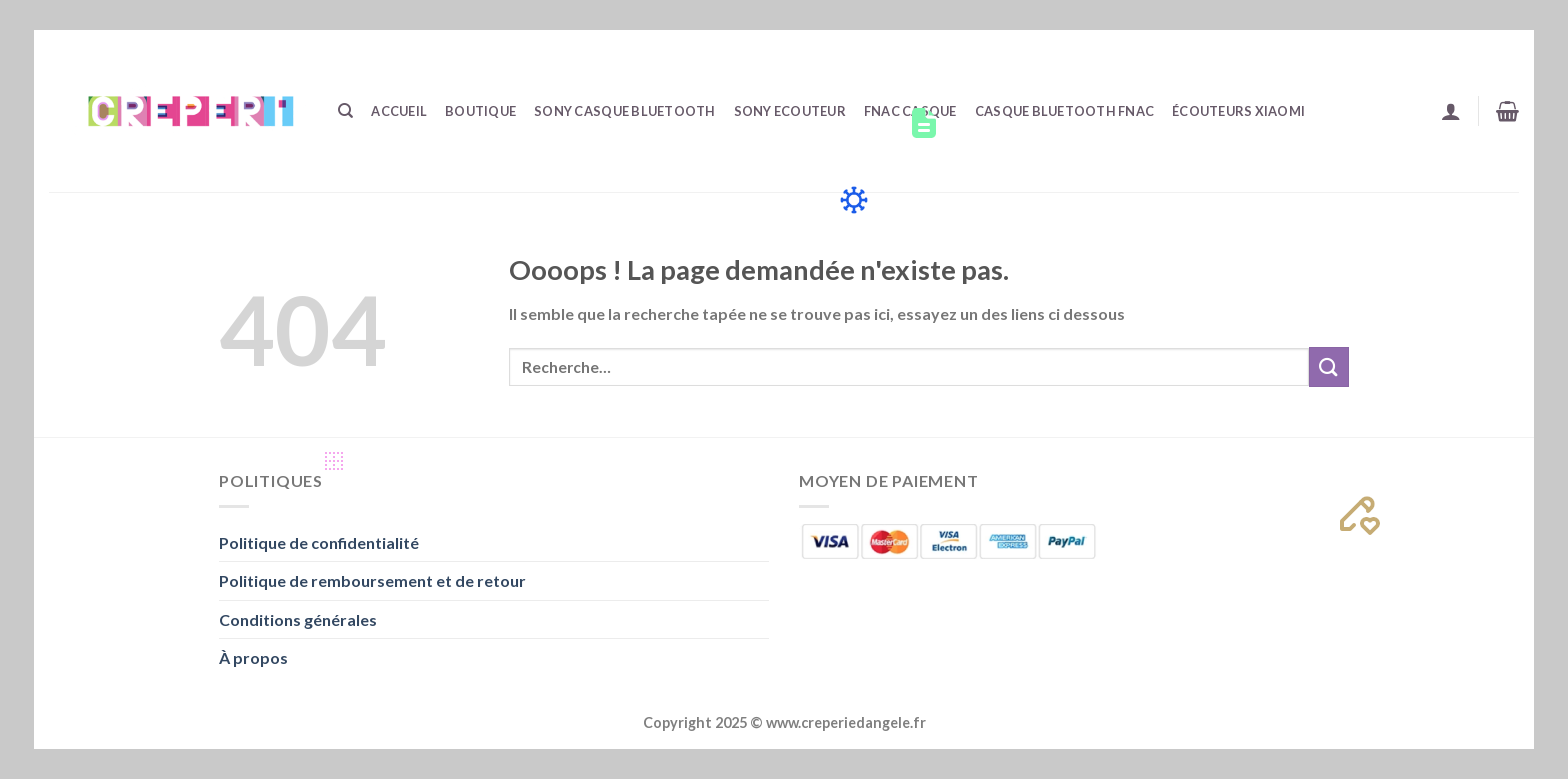 This screenshot has width=1568, height=779. Describe the element at coordinates (334, 461) in the screenshot. I see `remove all borders from selected element` at that location.